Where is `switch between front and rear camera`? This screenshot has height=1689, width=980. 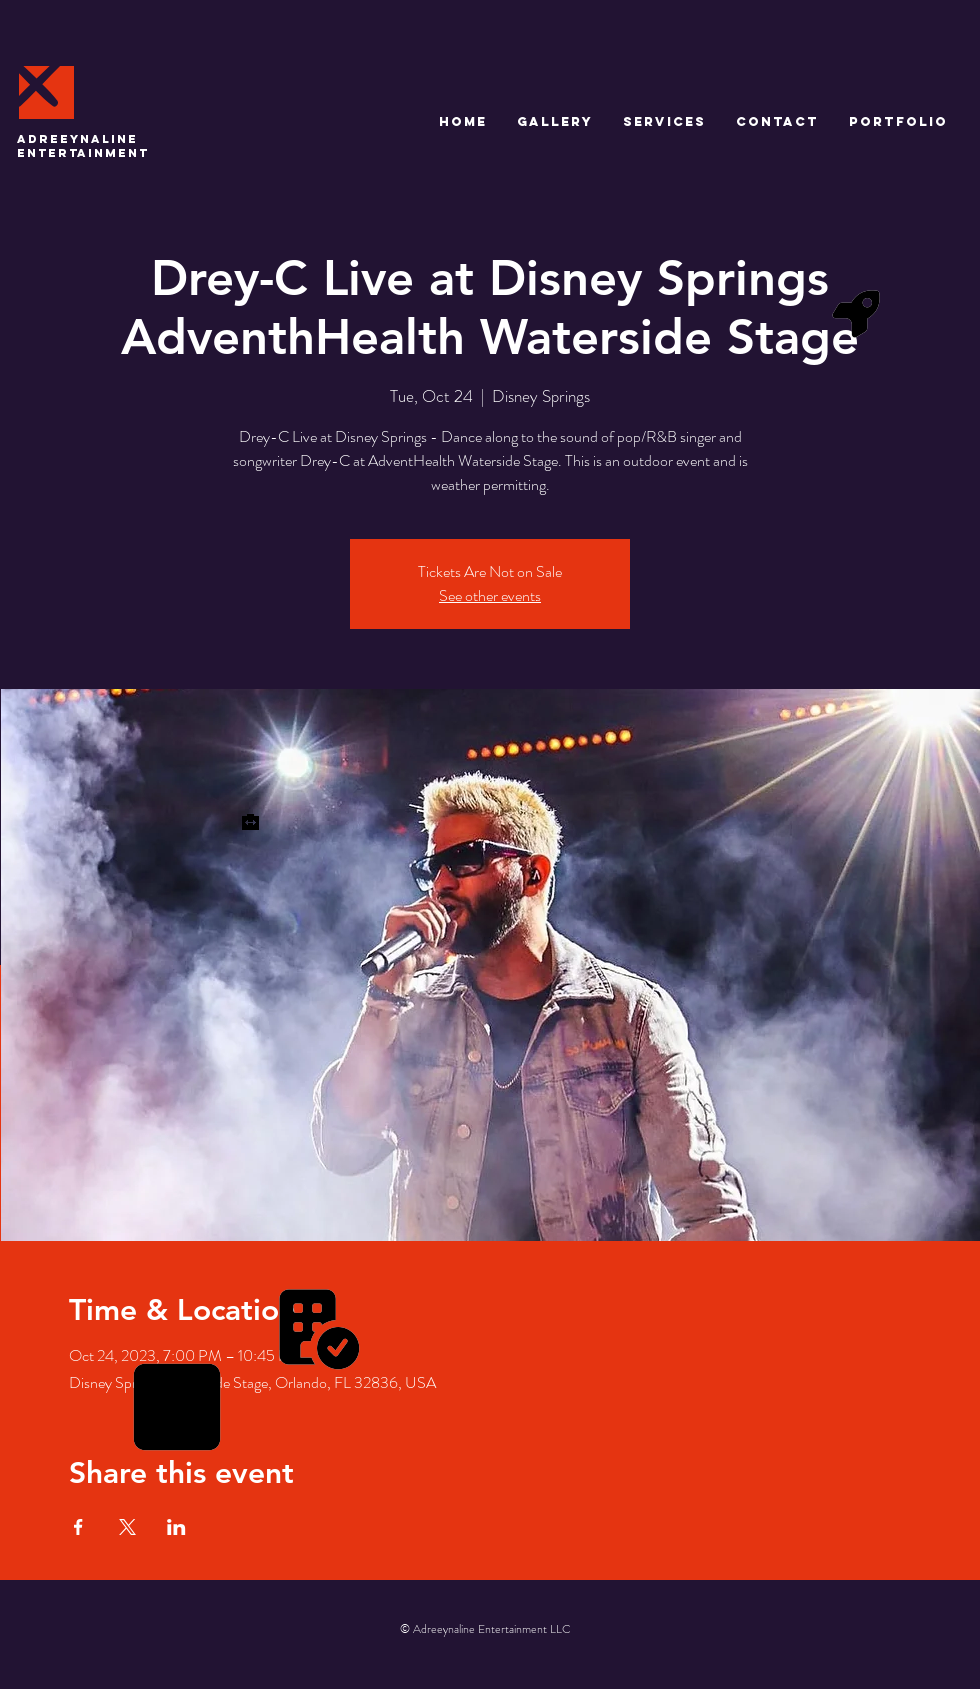 switch between front and rear camera is located at coordinates (250, 822).